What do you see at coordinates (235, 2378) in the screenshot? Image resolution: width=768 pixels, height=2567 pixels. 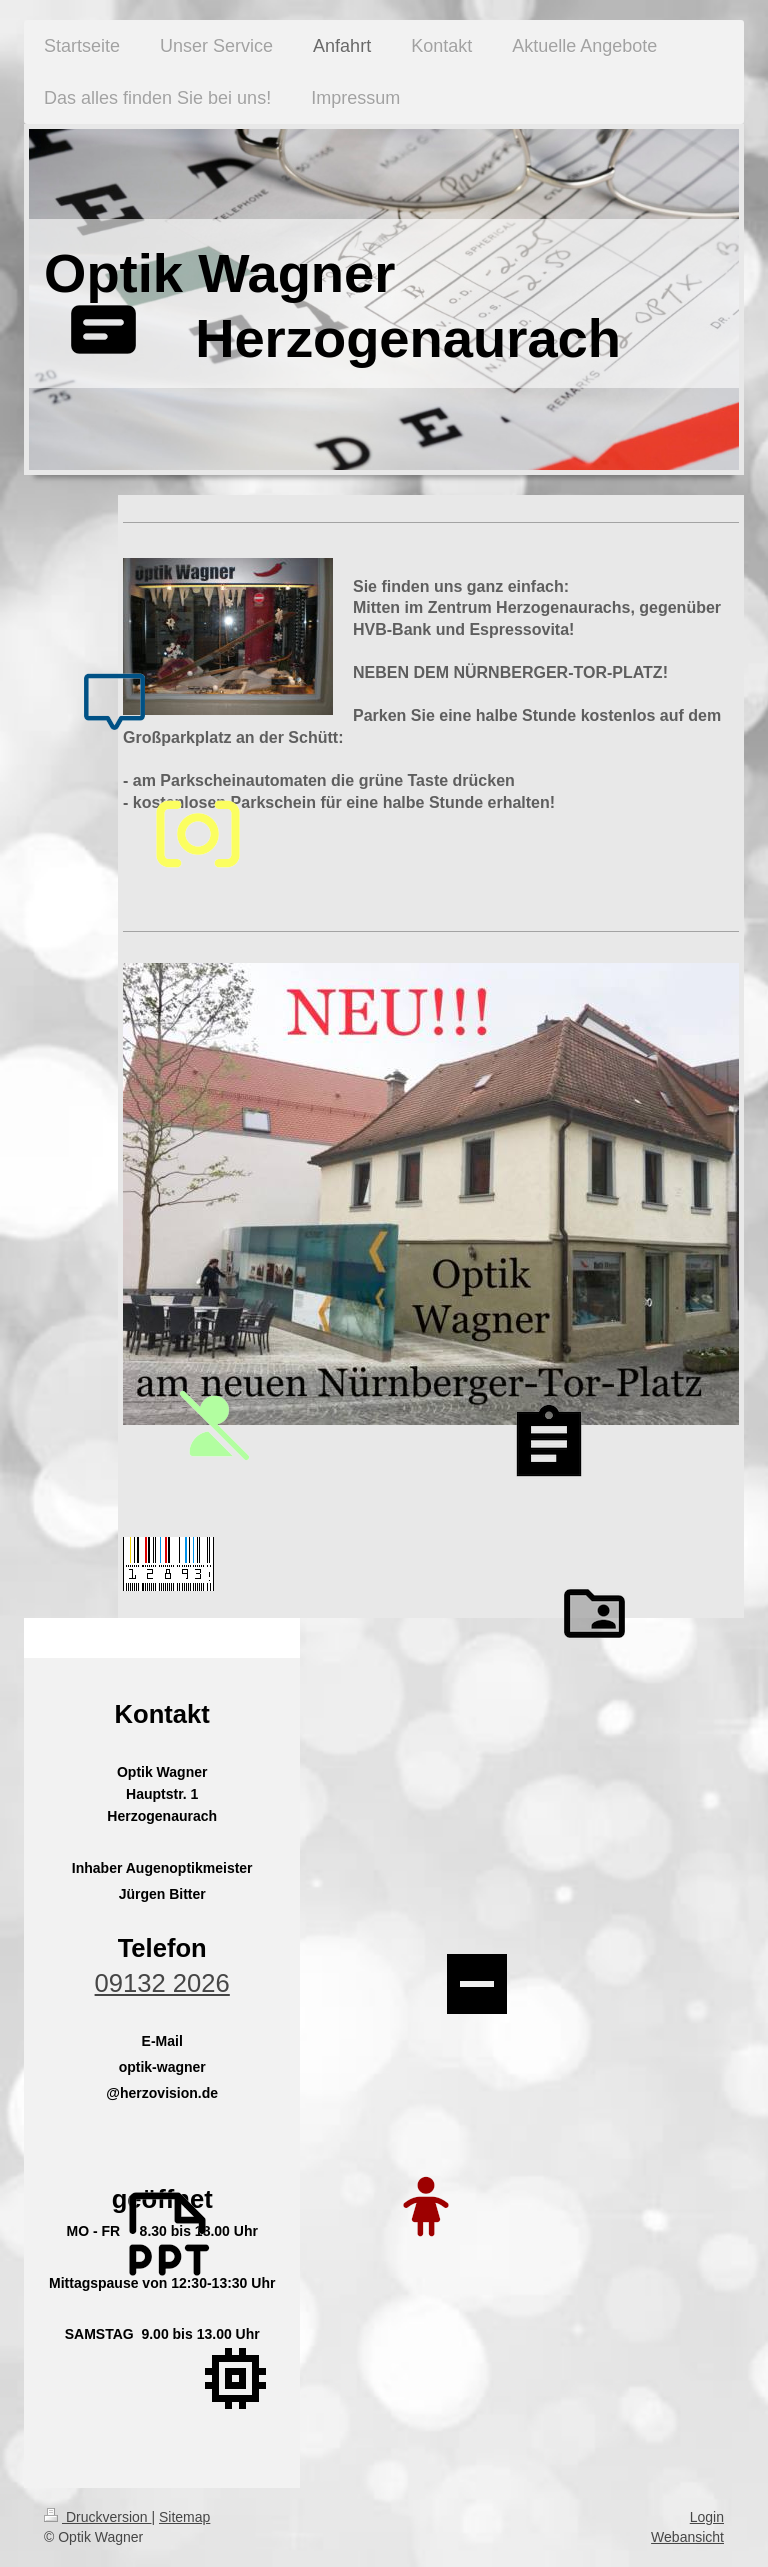 I see `view device memory or RAM usage` at bounding box center [235, 2378].